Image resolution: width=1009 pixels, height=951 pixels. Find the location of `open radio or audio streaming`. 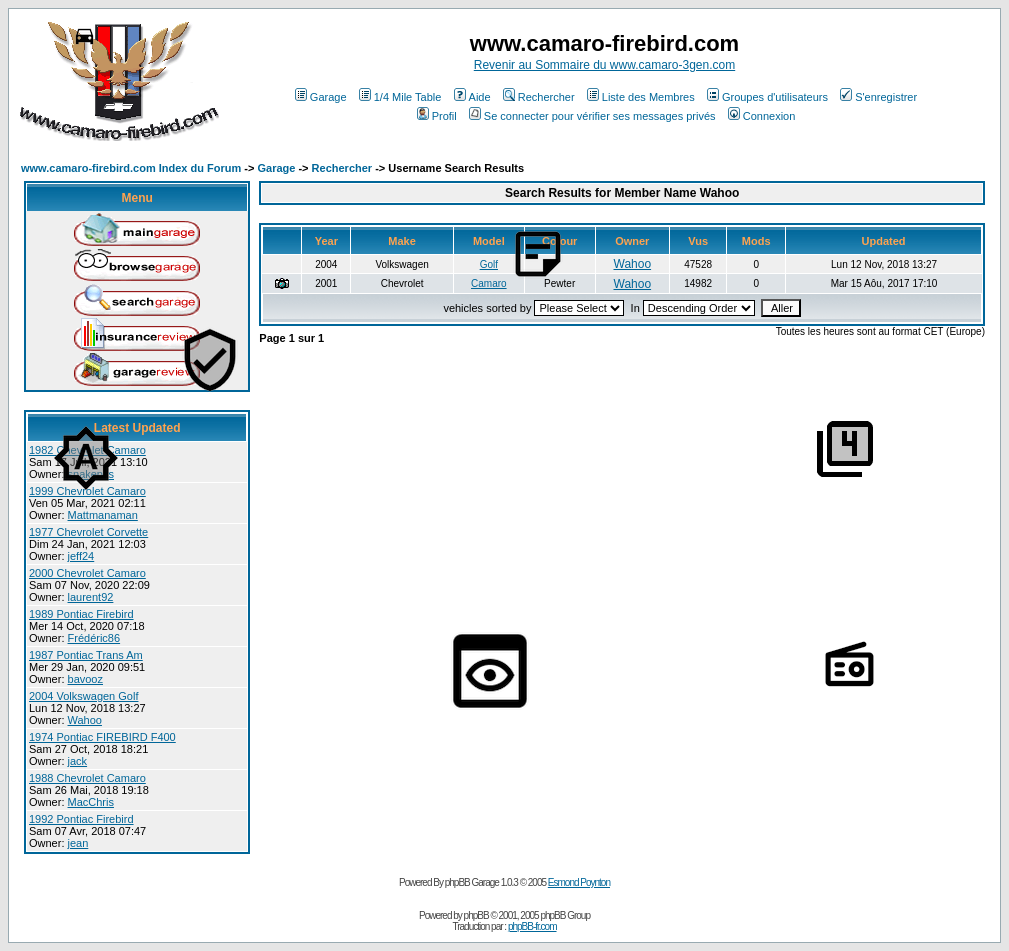

open radio or audio streaming is located at coordinates (849, 667).